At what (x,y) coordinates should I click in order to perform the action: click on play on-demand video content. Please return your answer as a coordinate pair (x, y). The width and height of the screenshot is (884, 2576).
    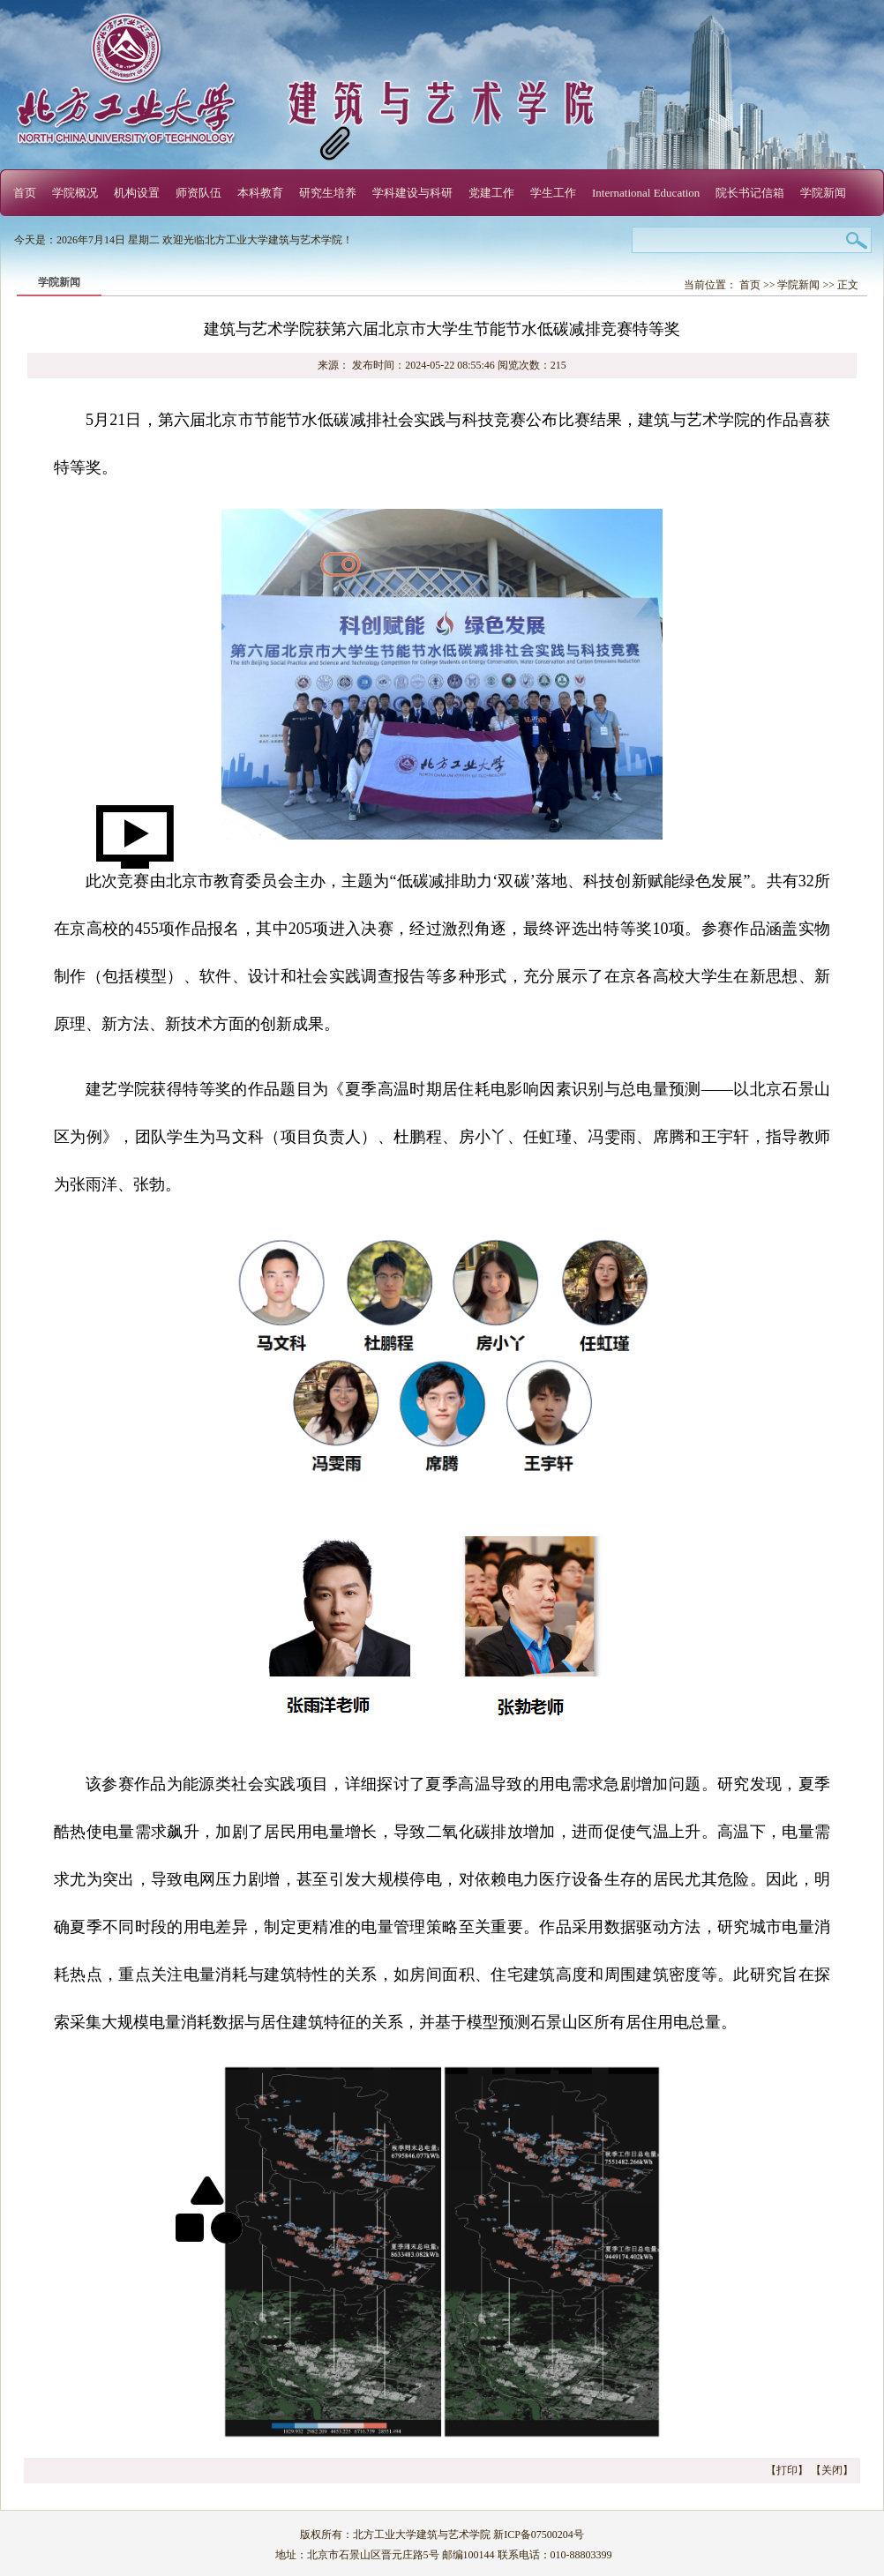
    Looking at the image, I should click on (135, 837).